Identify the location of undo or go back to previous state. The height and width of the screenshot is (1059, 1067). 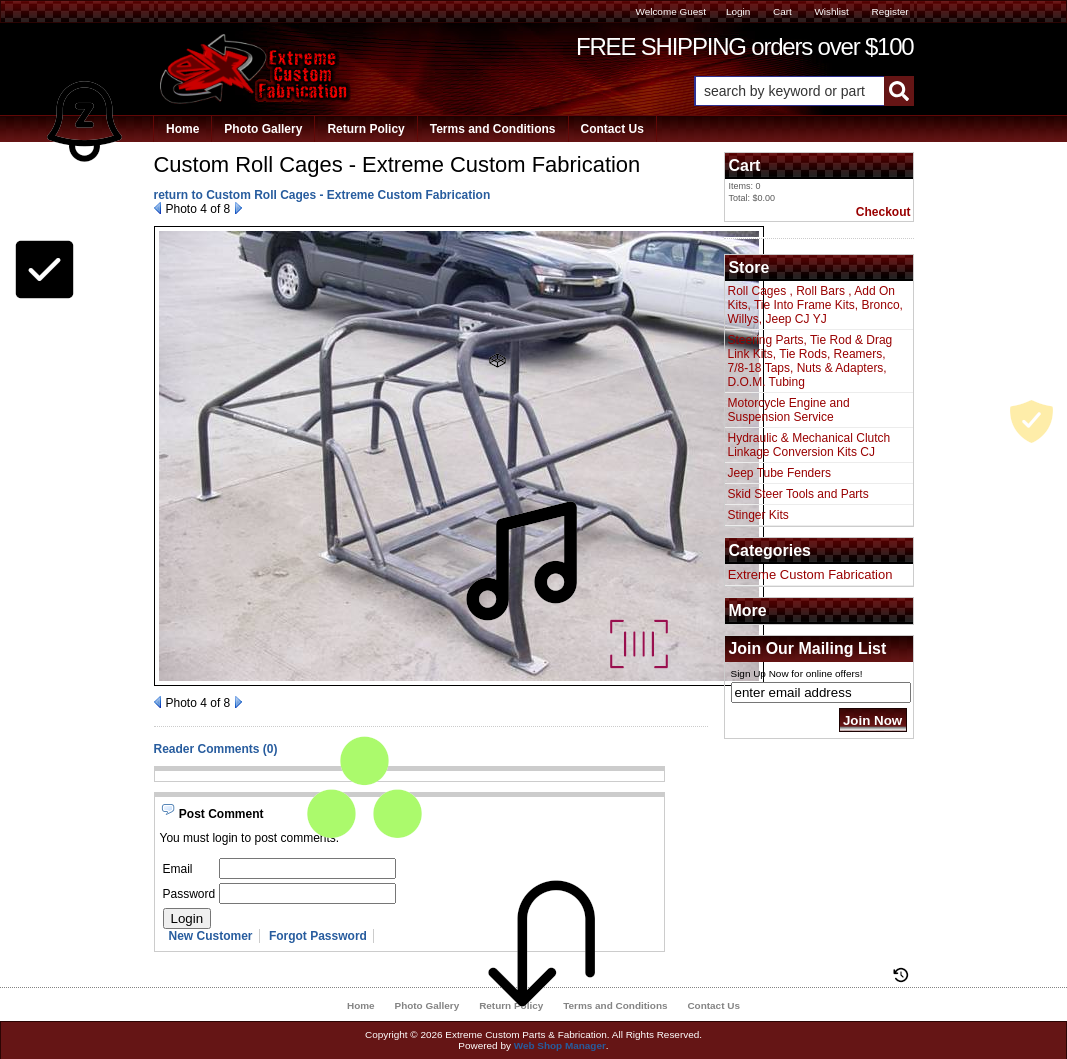
(546, 943).